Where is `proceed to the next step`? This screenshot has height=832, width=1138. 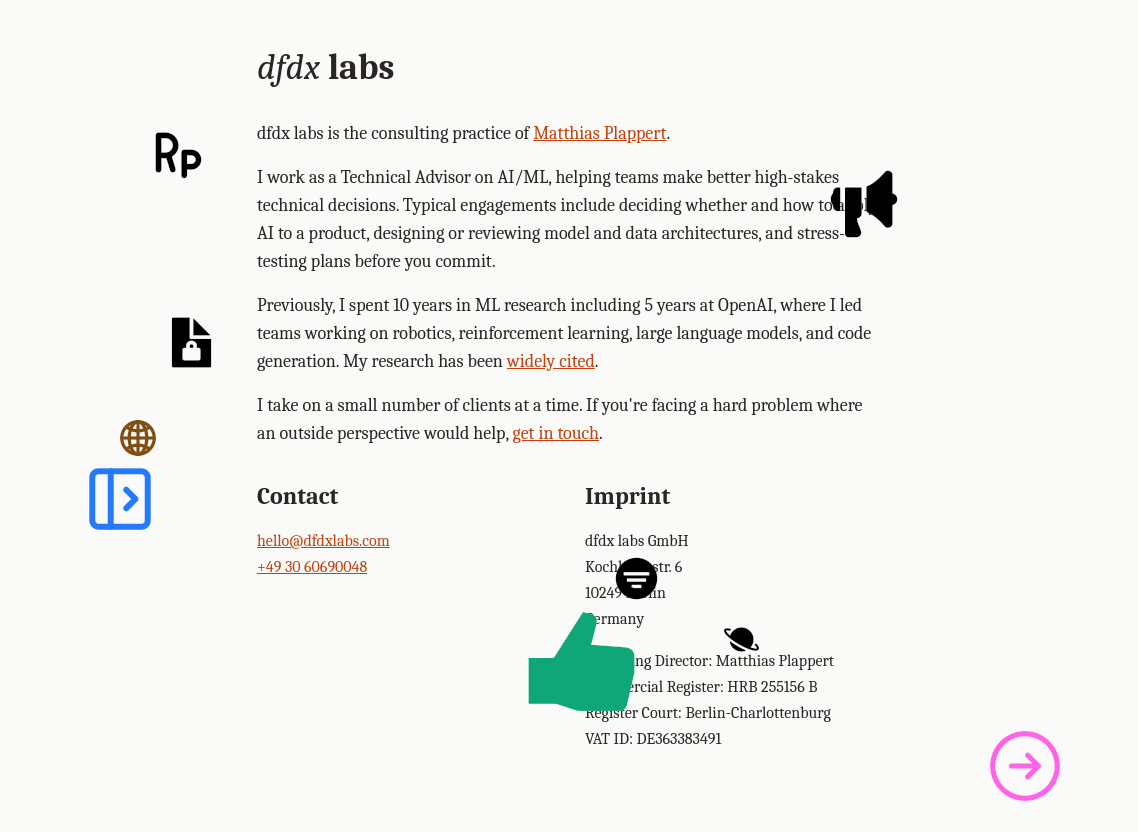 proceed to the next step is located at coordinates (1025, 766).